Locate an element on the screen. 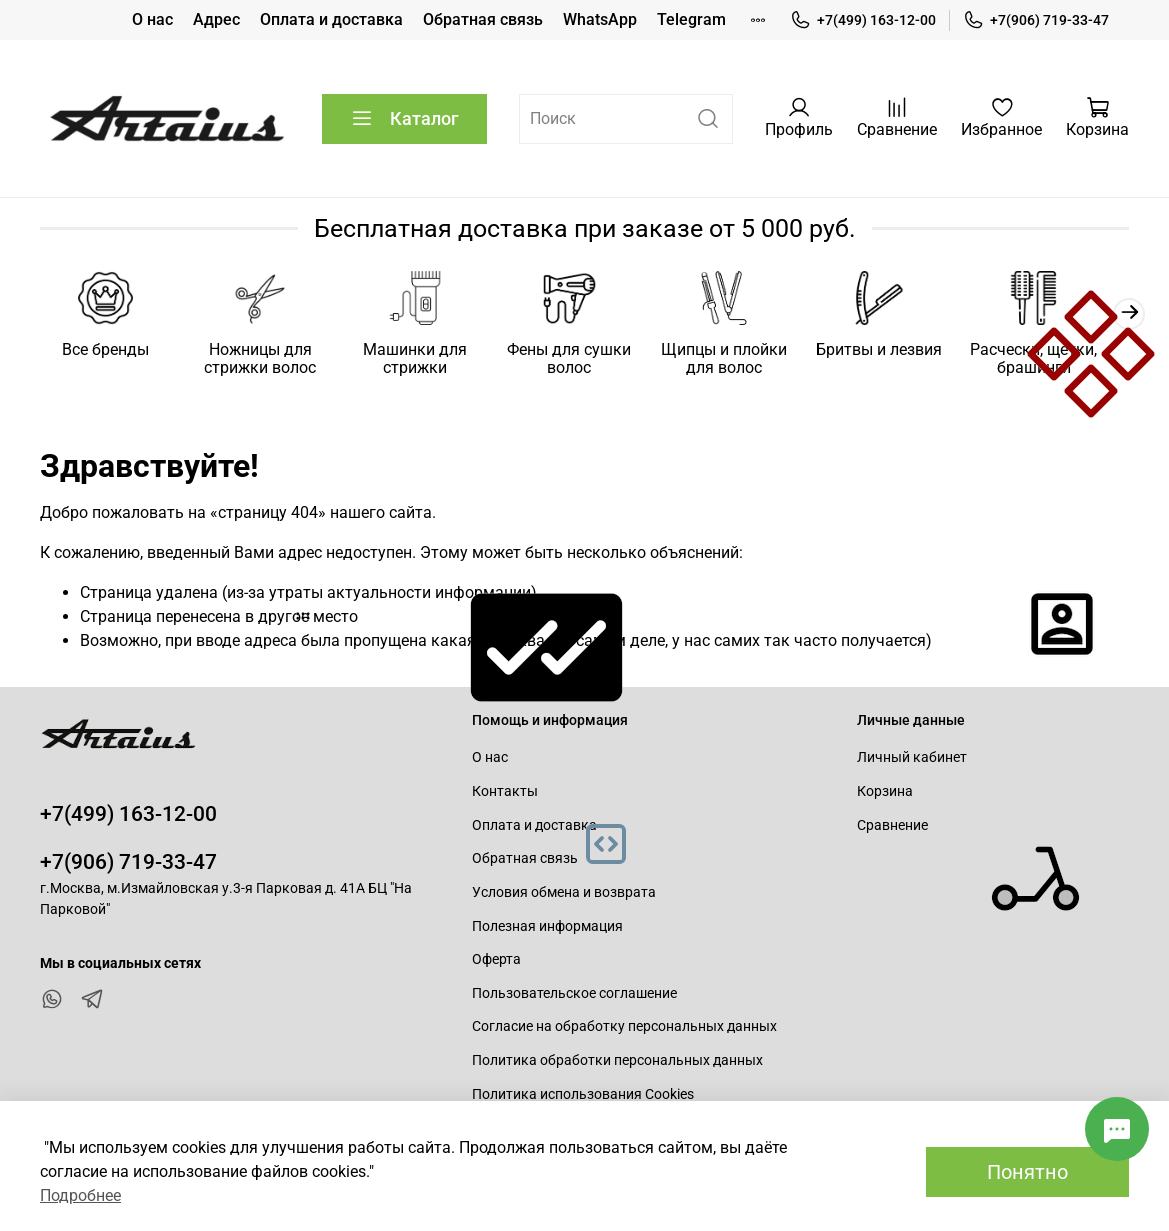  view or edit source code is located at coordinates (606, 844).